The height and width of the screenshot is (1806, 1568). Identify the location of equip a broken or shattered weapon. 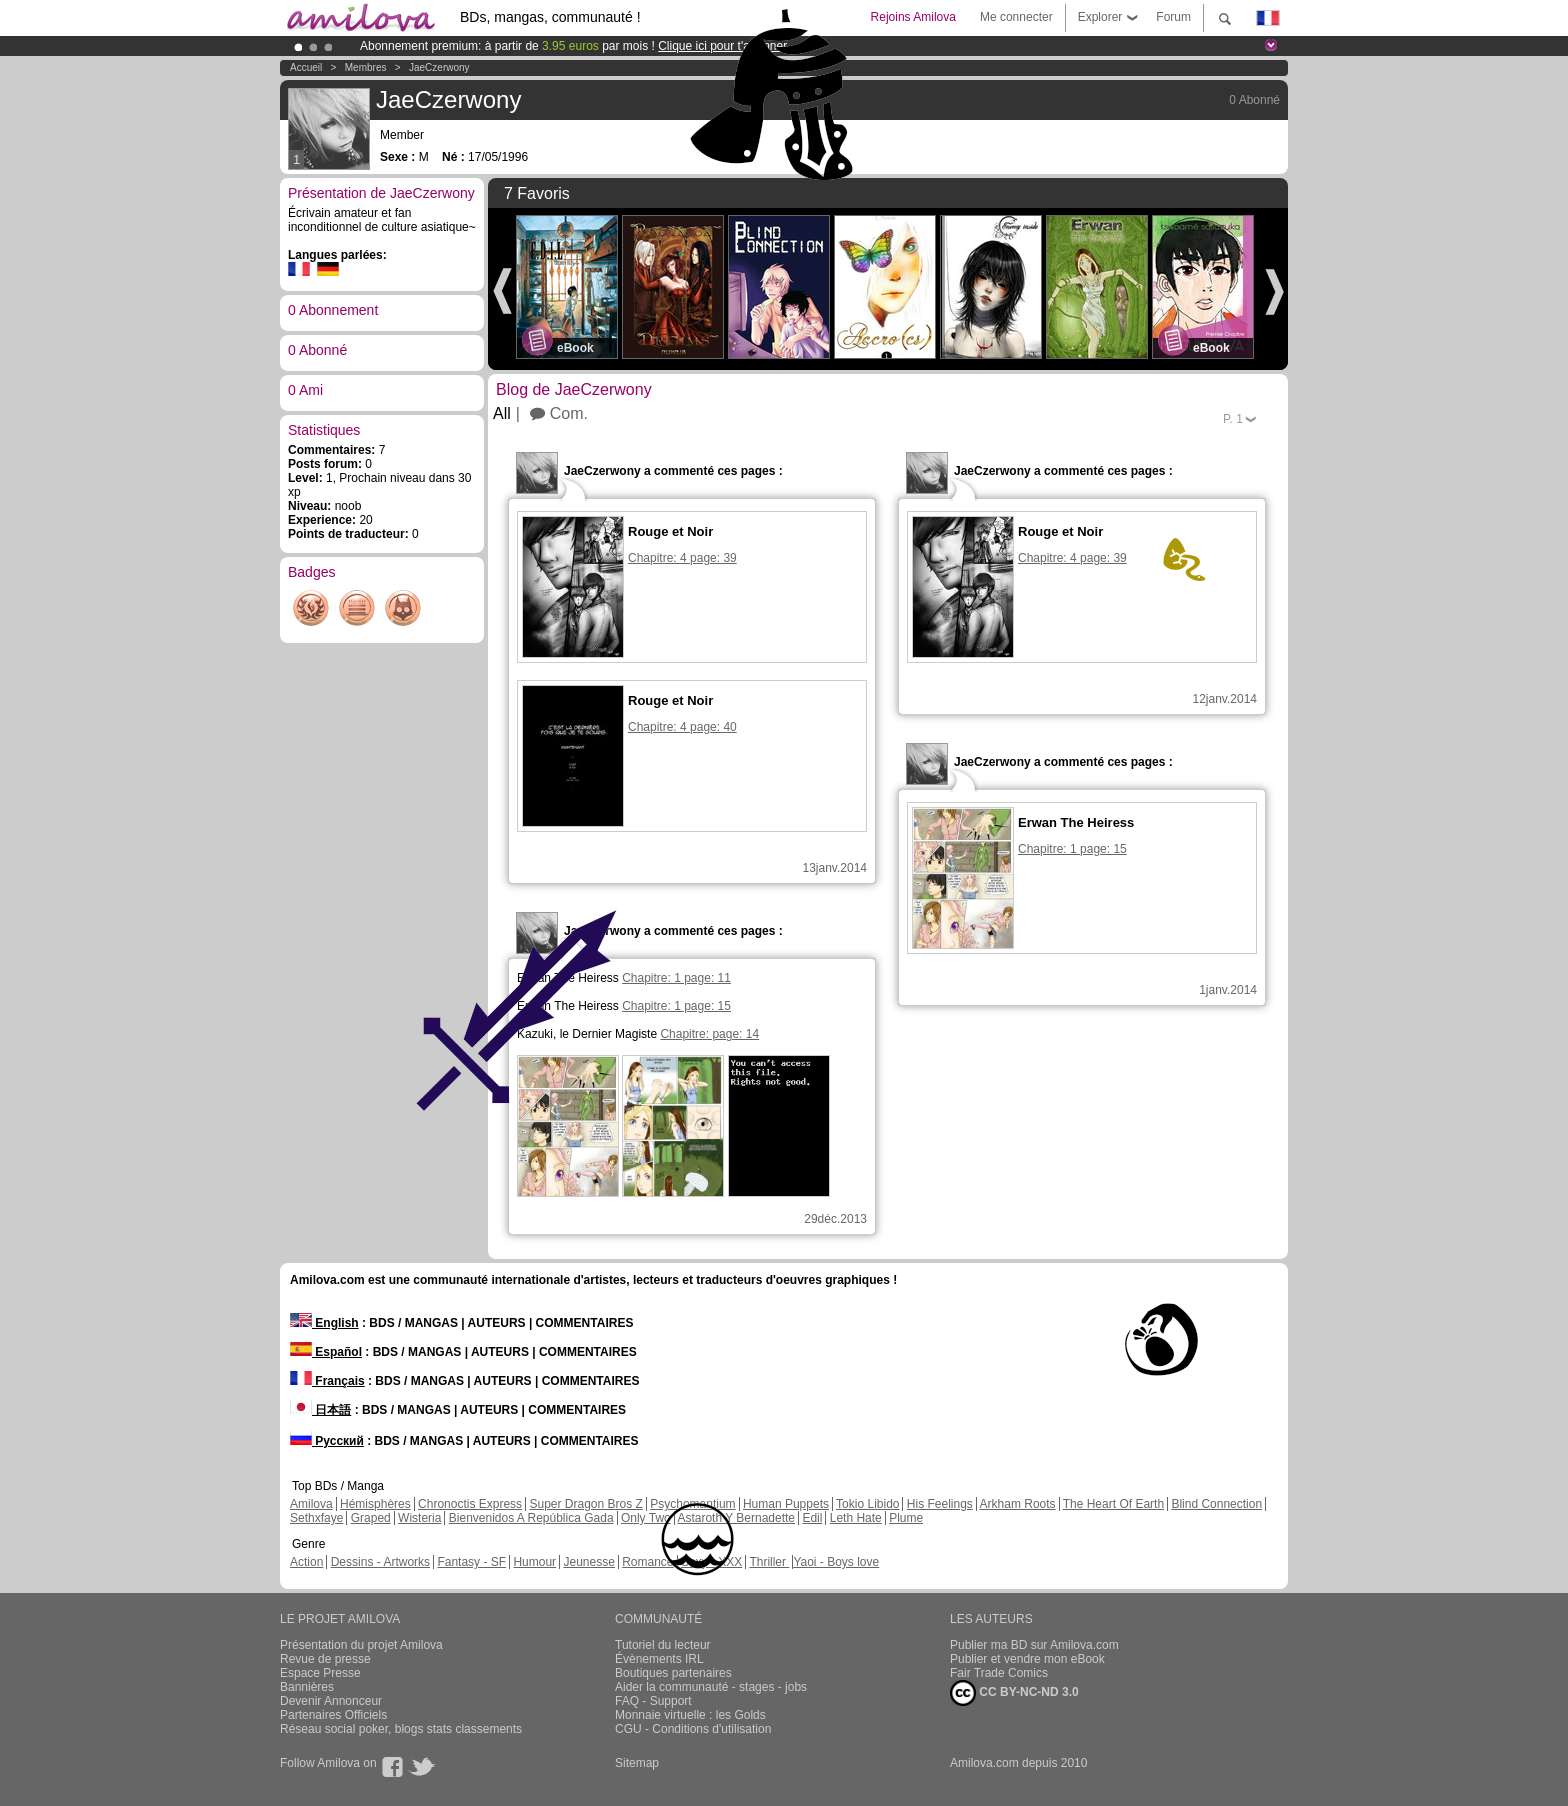
(514, 1013).